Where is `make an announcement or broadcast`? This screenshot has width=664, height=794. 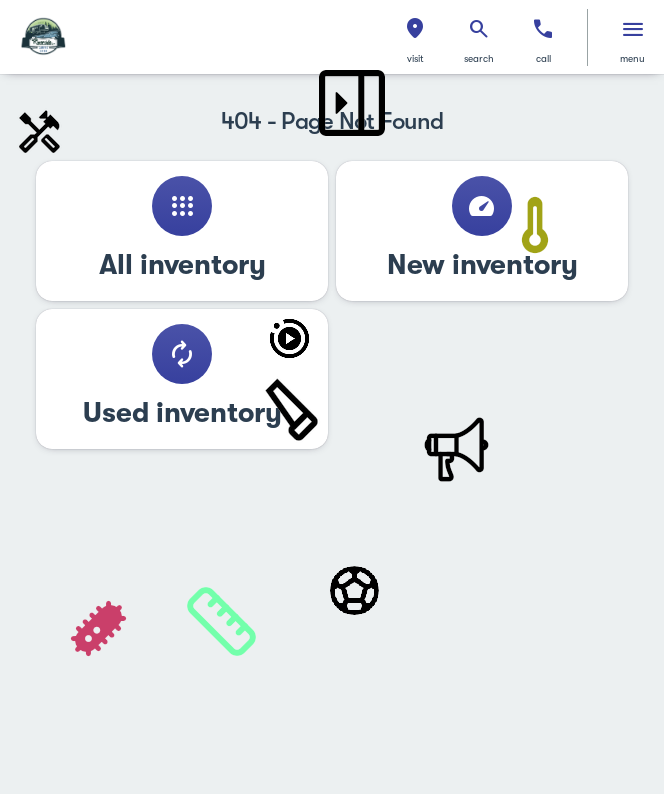 make an announcement or broadcast is located at coordinates (456, 449).